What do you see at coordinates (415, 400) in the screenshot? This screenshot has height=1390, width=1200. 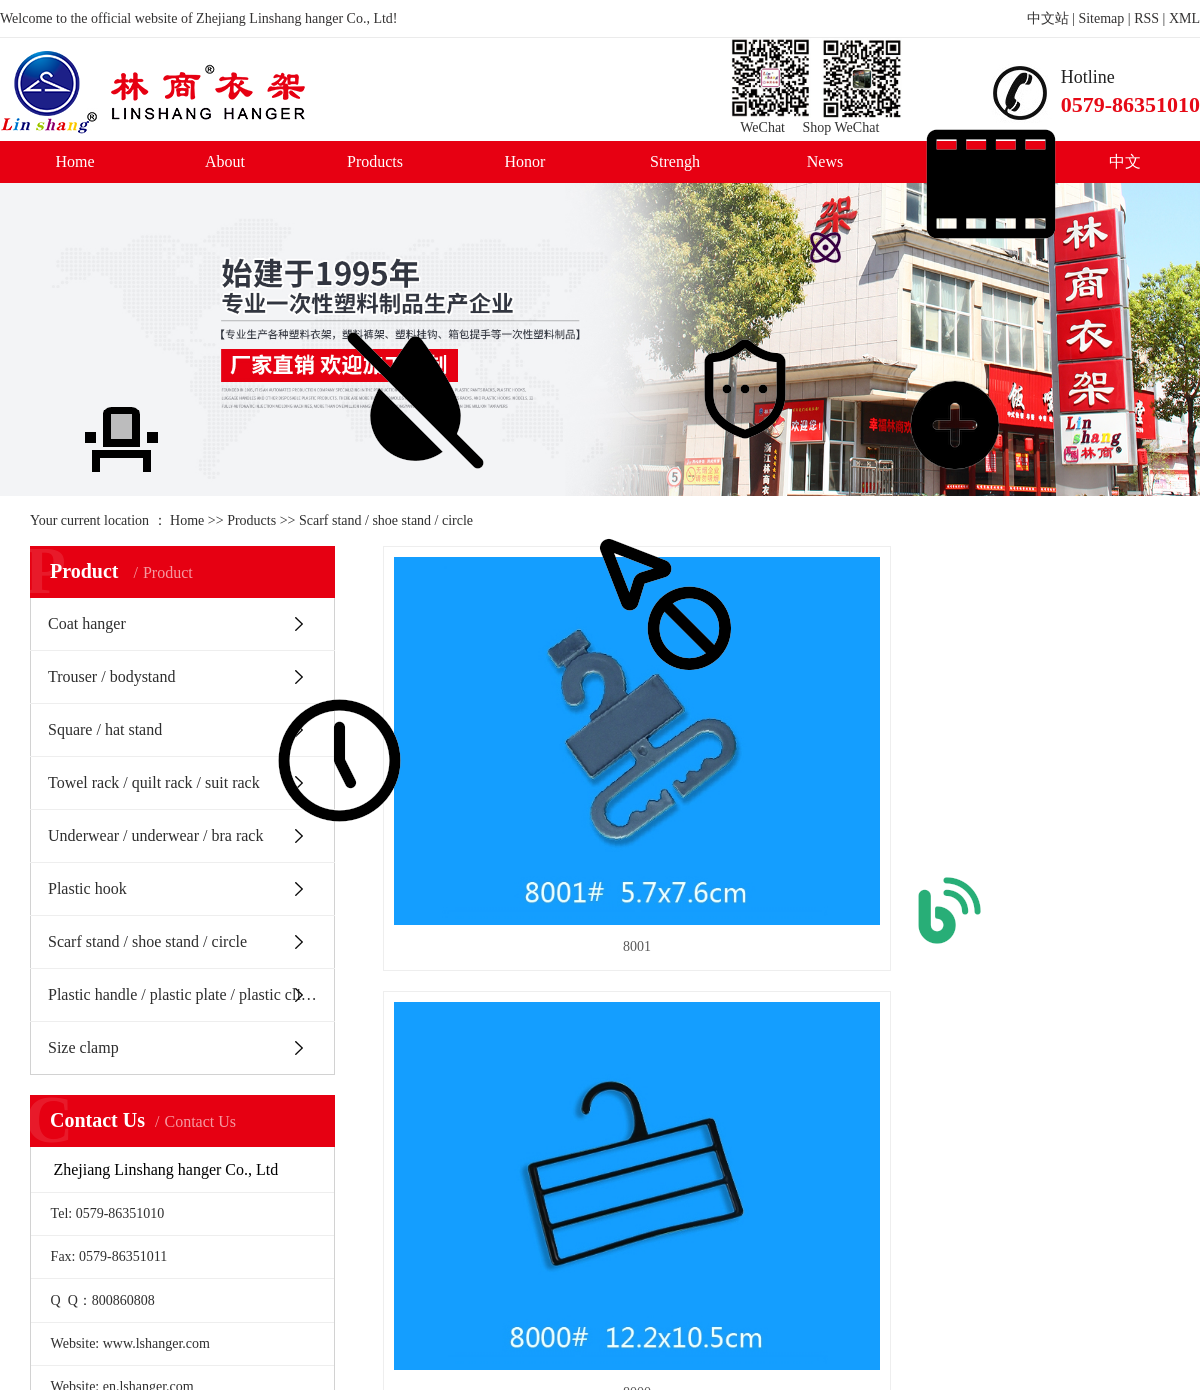 I see `disable water or liquid detection` at bounding box center [415, 400].